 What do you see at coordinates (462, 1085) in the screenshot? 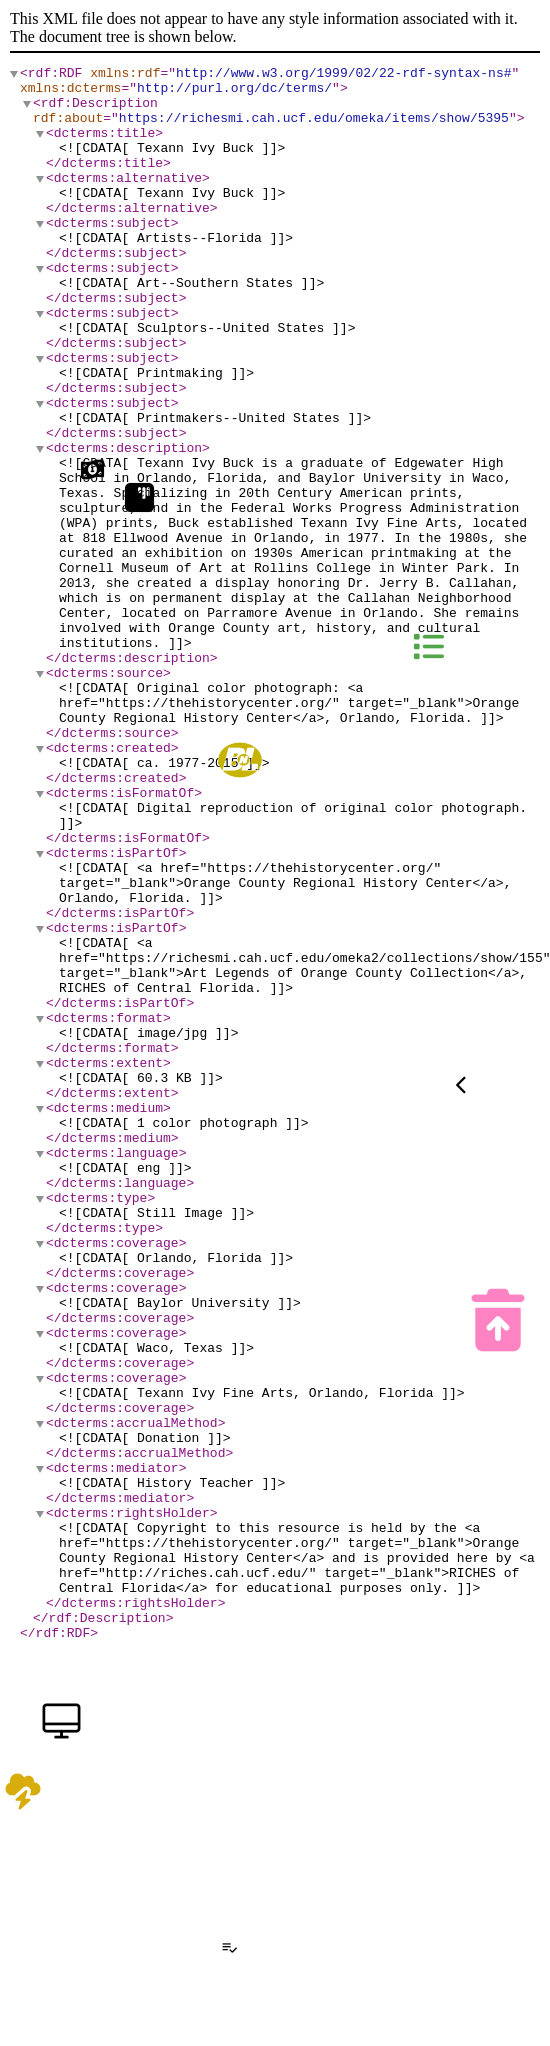
I see `go back to the previous screen` at bounding box center [462, 1085].